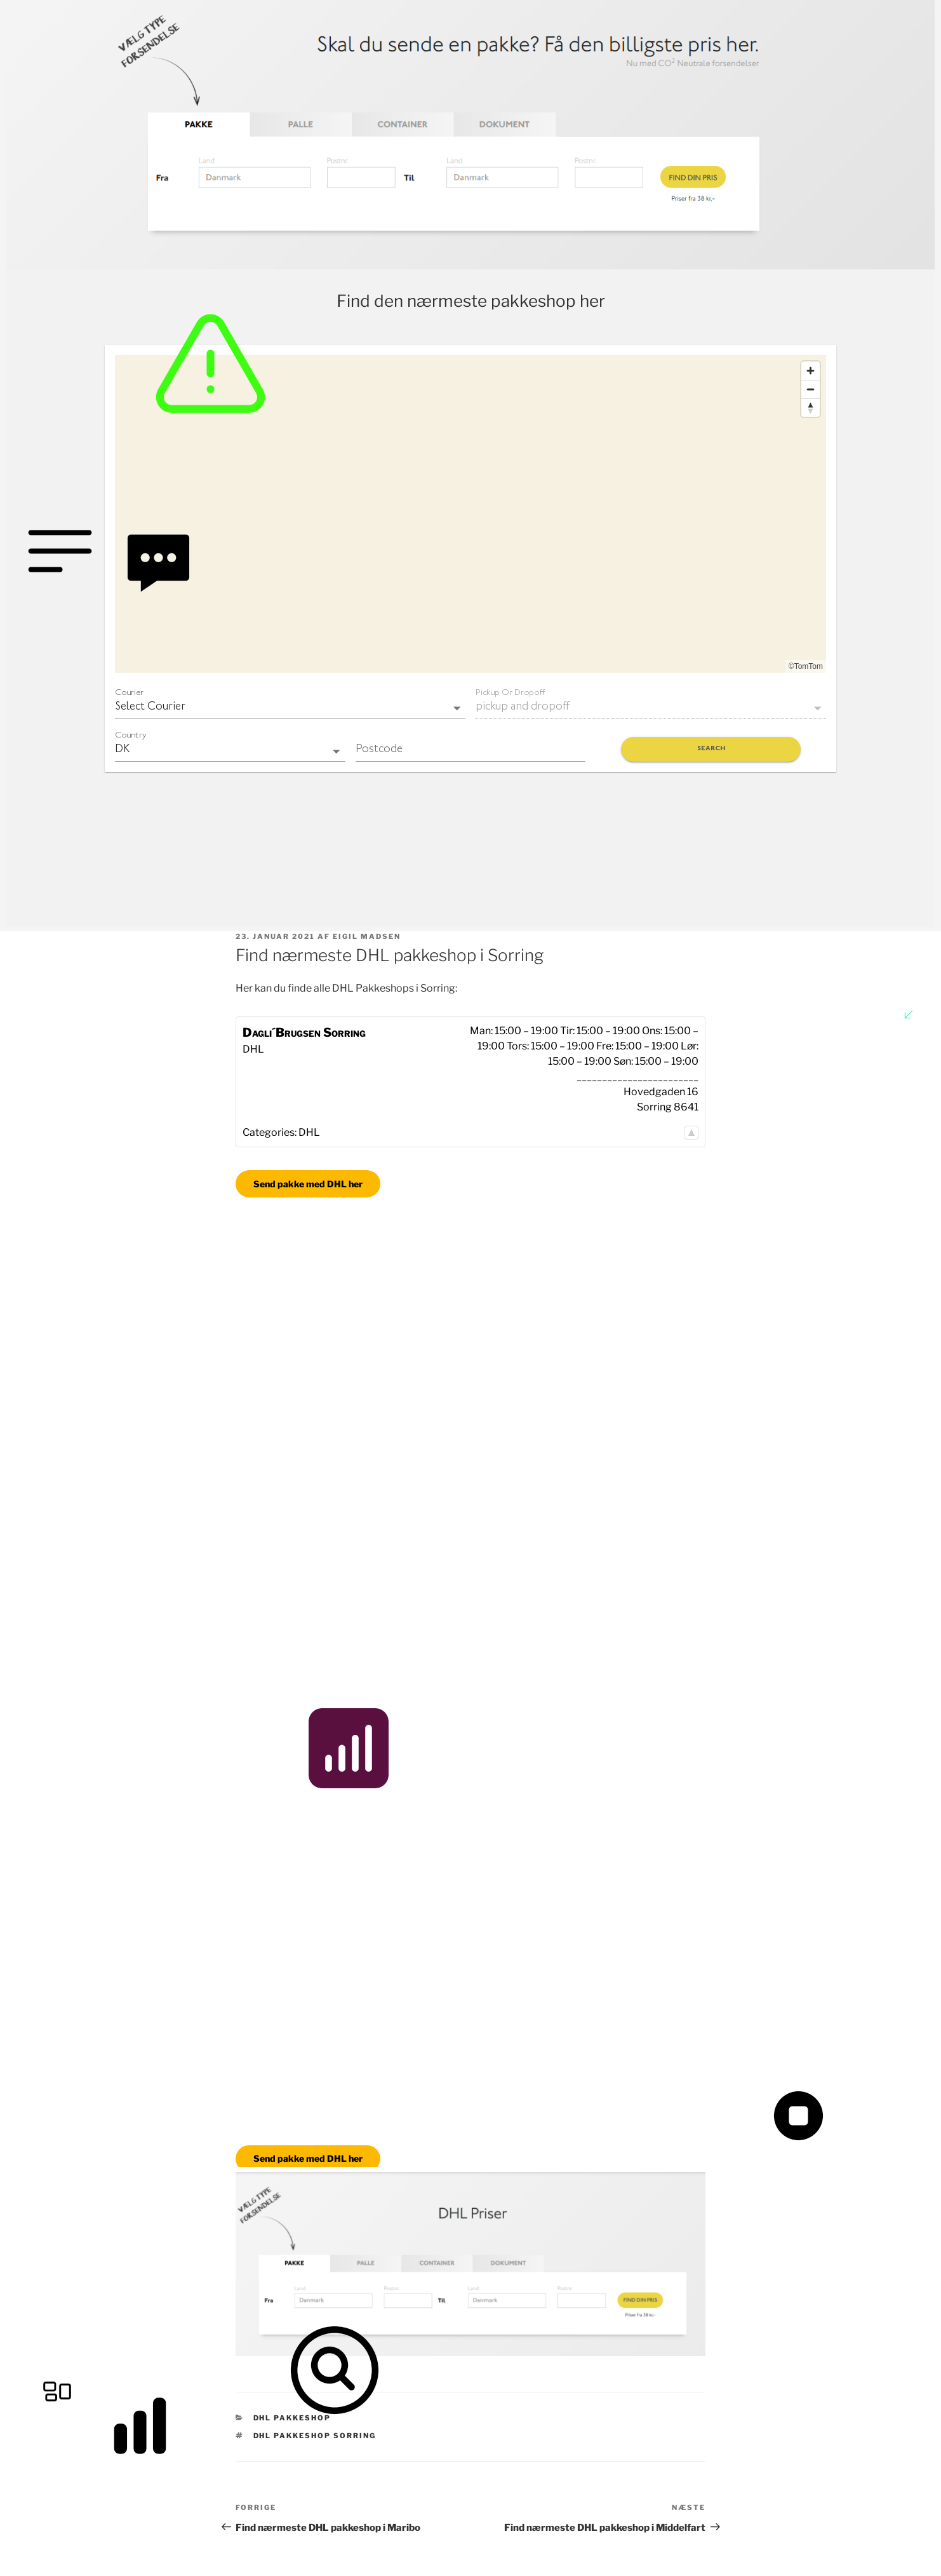 The height and width of the screenshot is (2576, 941). I want to click on open chat or messaging, so click(158, 563).